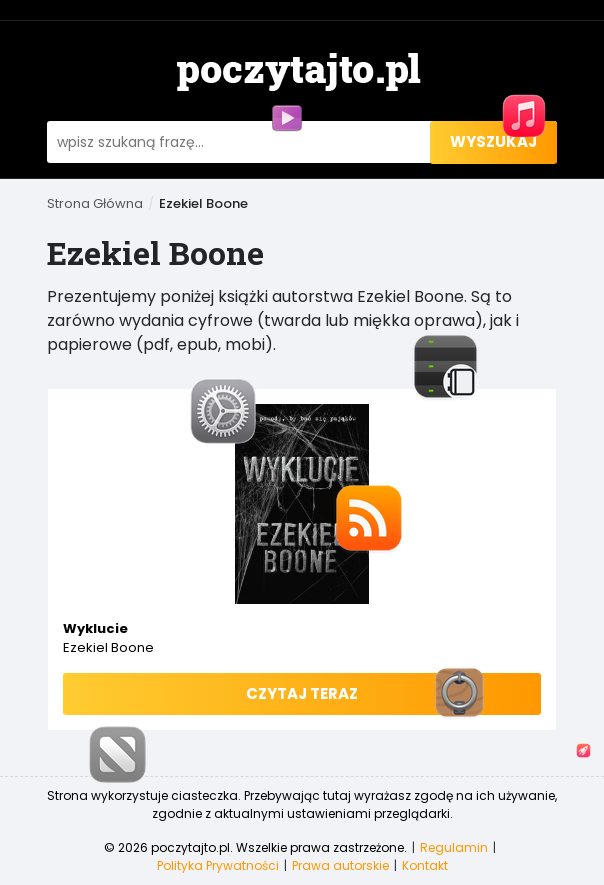 Image resolution: width=604 pixels, height=885 pixels. I want to click on open the gnome music app, so click(524, 116).